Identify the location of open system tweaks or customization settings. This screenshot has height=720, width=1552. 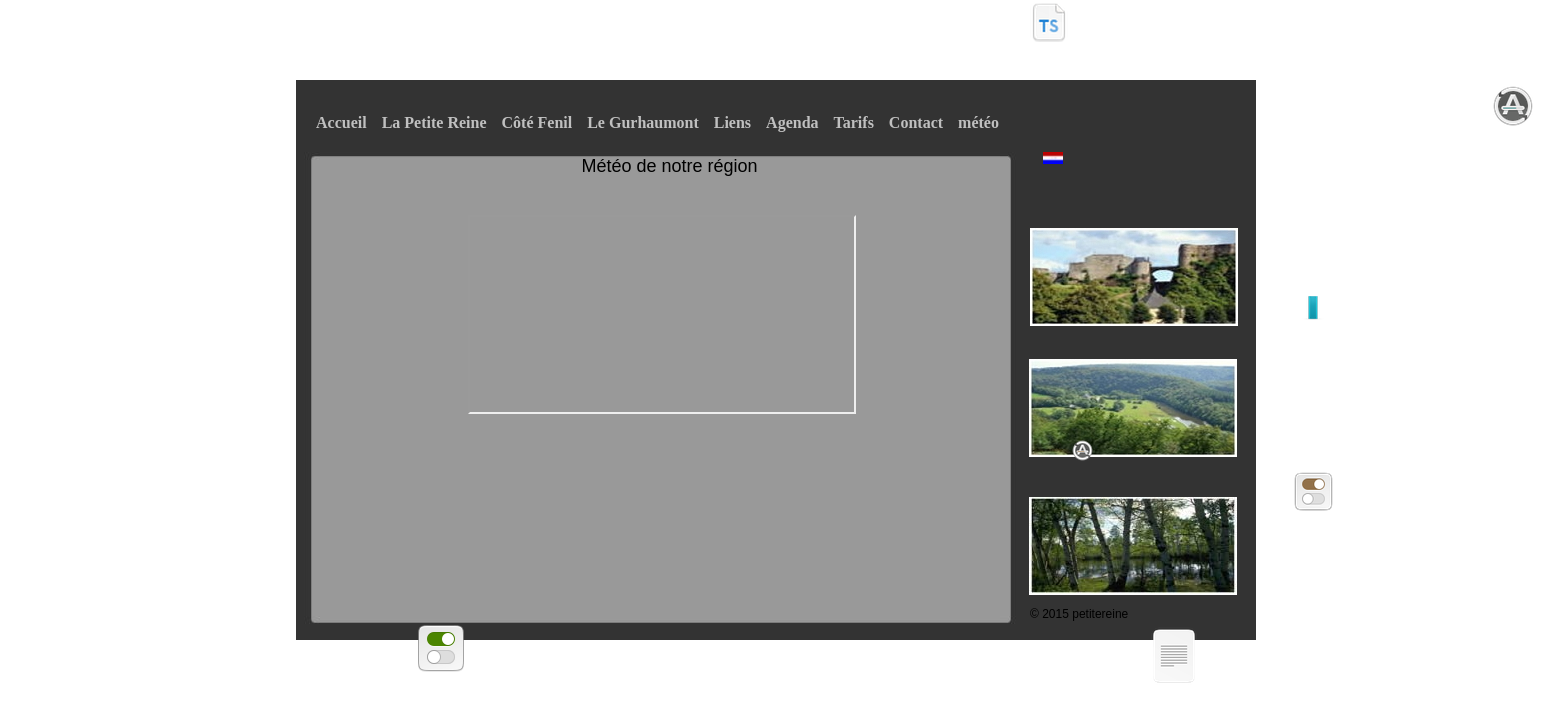
(1313, 491).